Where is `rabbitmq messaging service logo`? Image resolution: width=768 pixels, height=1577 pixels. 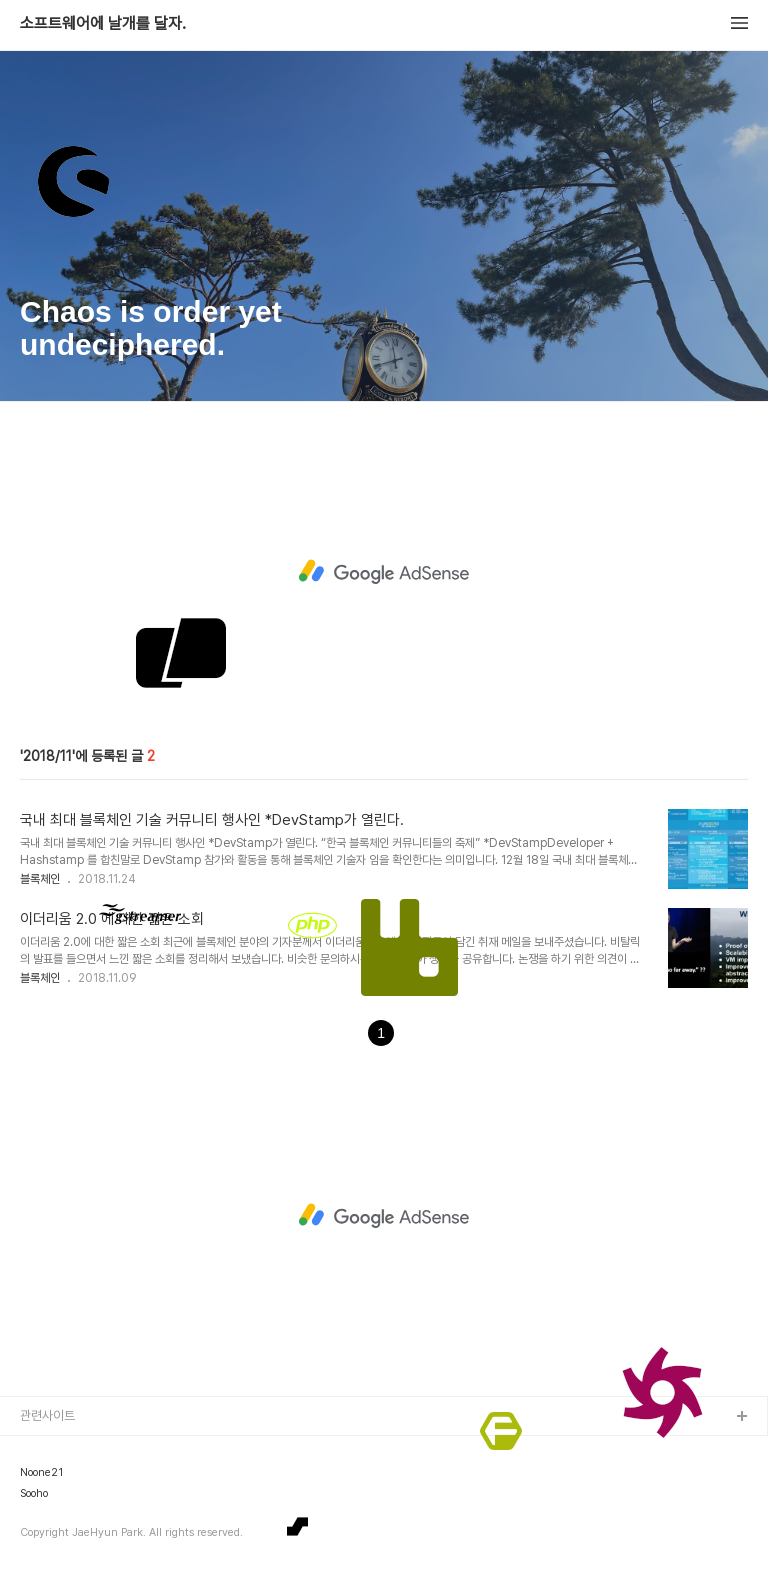
rabbitmq messaging service logo is located at coordinates (409, 947).